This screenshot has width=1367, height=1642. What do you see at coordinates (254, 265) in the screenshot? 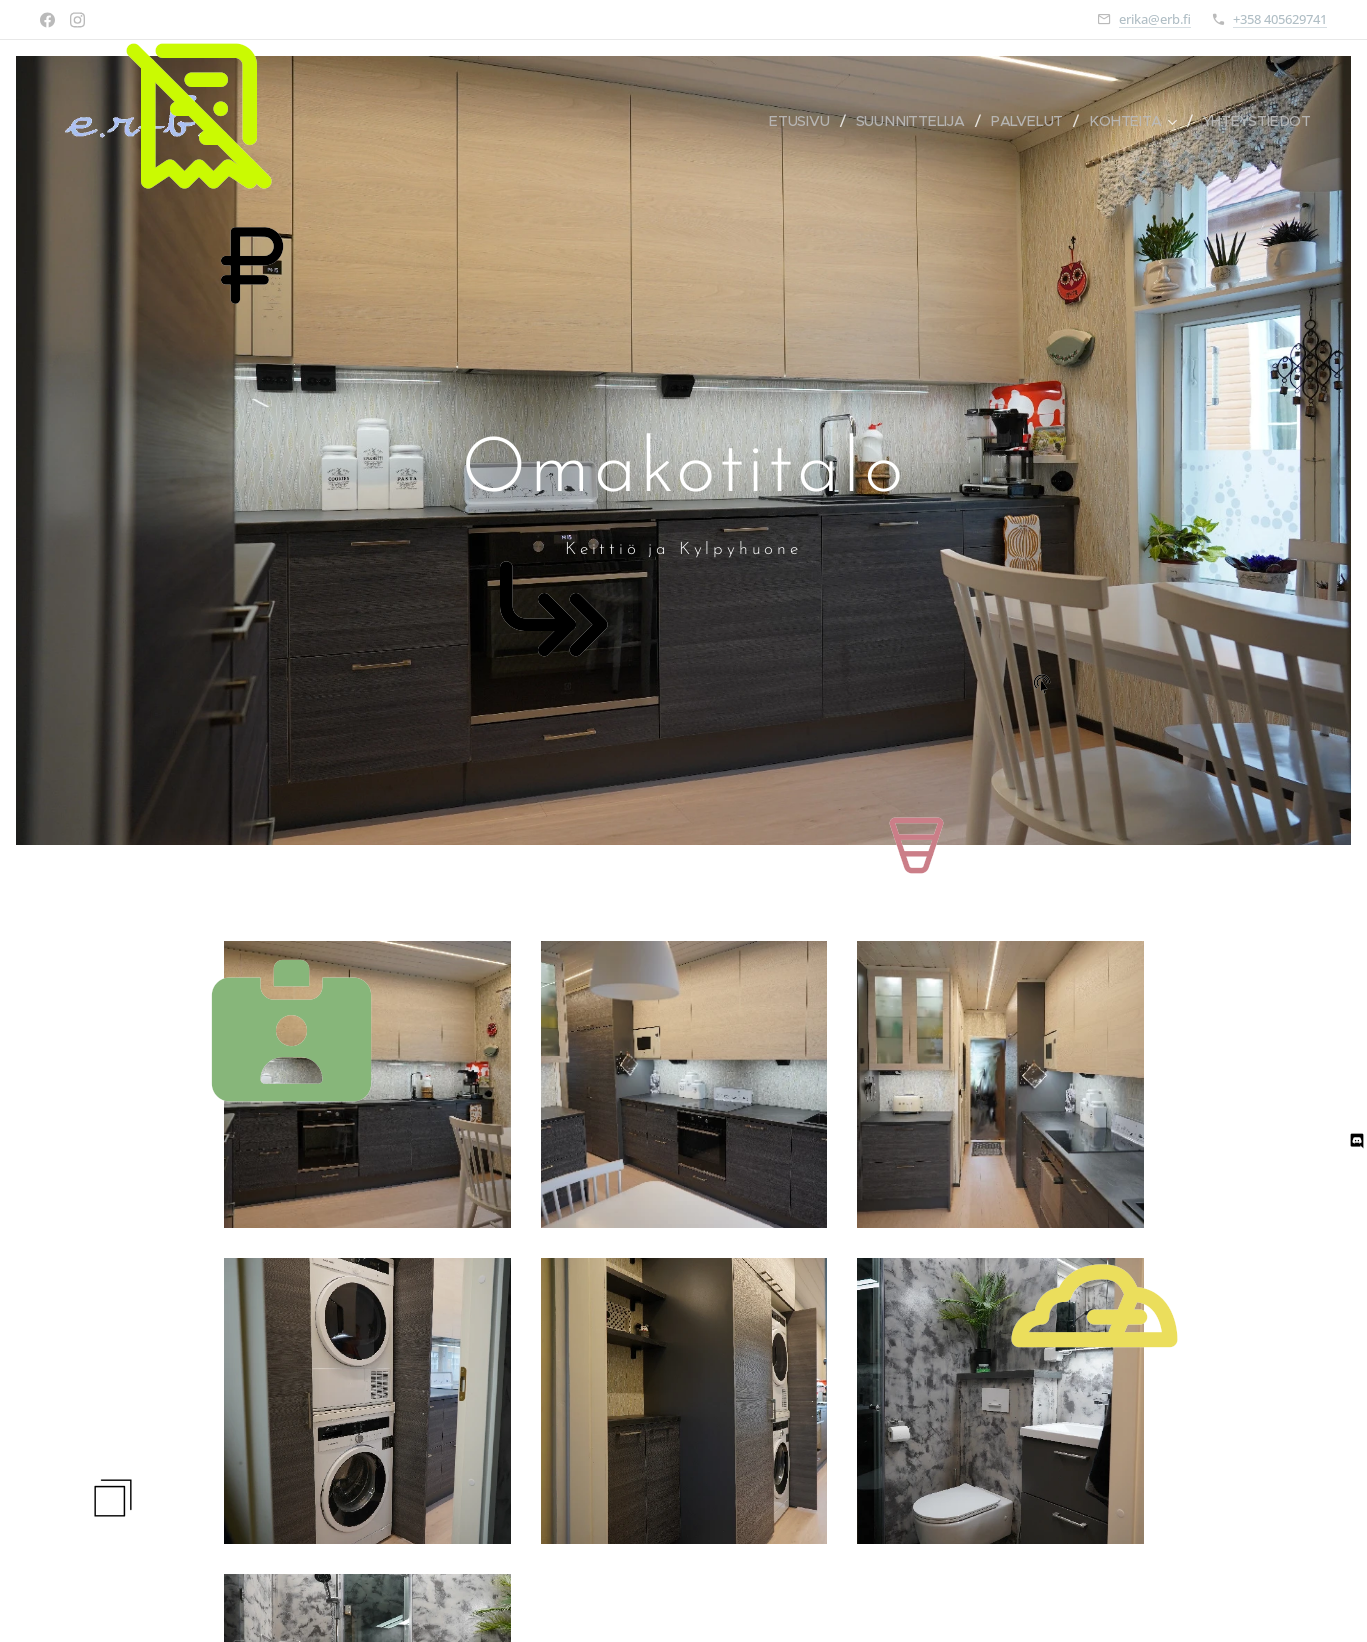
I see `indicates Russian ruble currency` at bounding box center [254, 265].